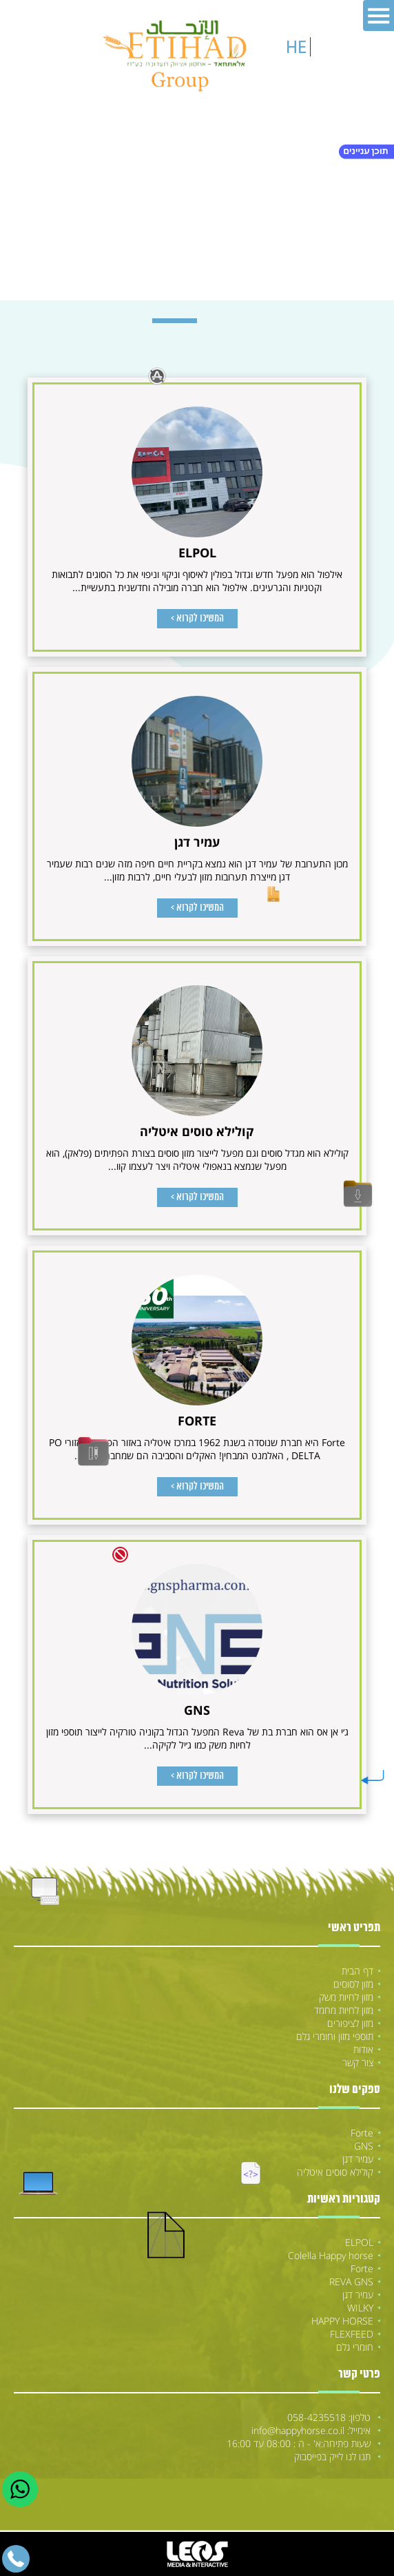 The image size is (394, 2576). I want to click on open templates folder, so click(93, 1451).